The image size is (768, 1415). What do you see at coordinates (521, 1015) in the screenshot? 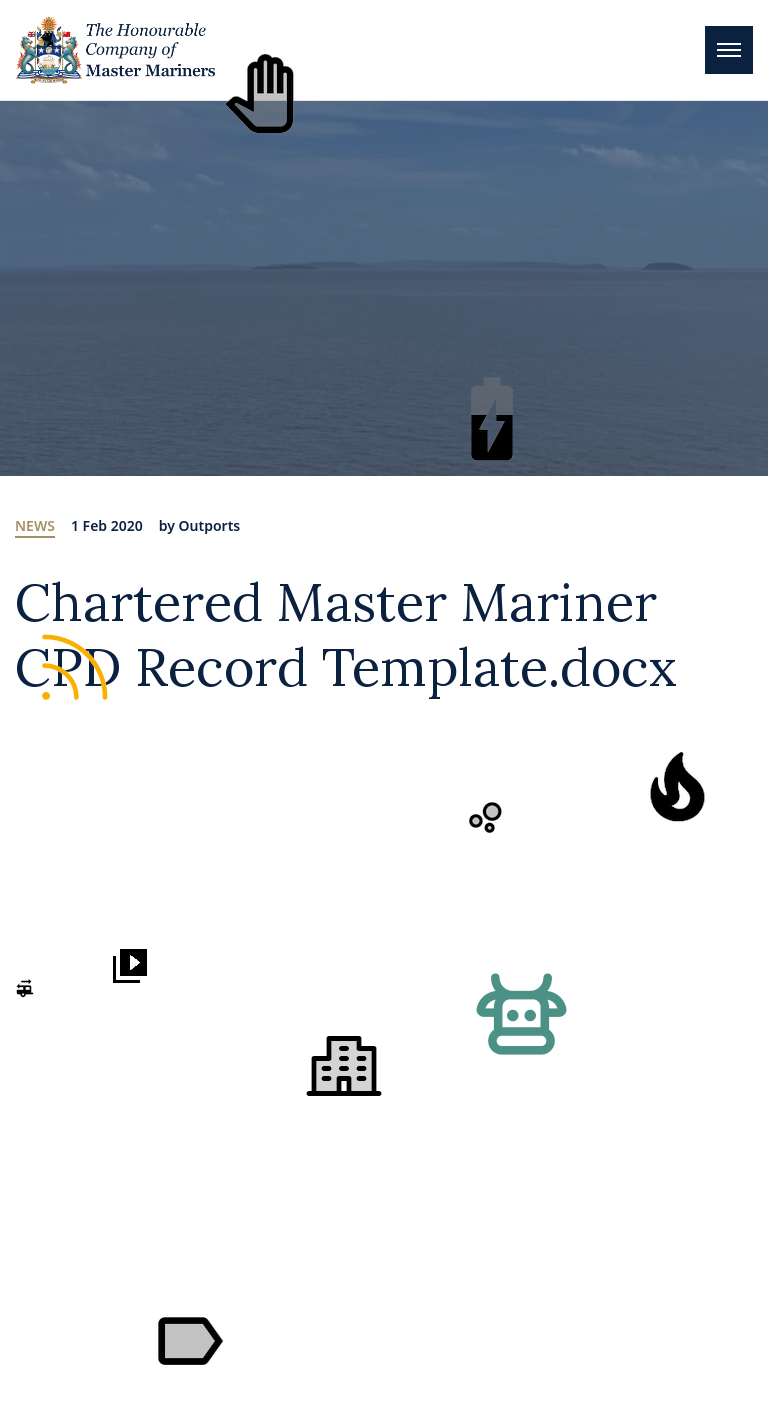
I see `access farm or agriculture features` at bounding box center [521, 1015].